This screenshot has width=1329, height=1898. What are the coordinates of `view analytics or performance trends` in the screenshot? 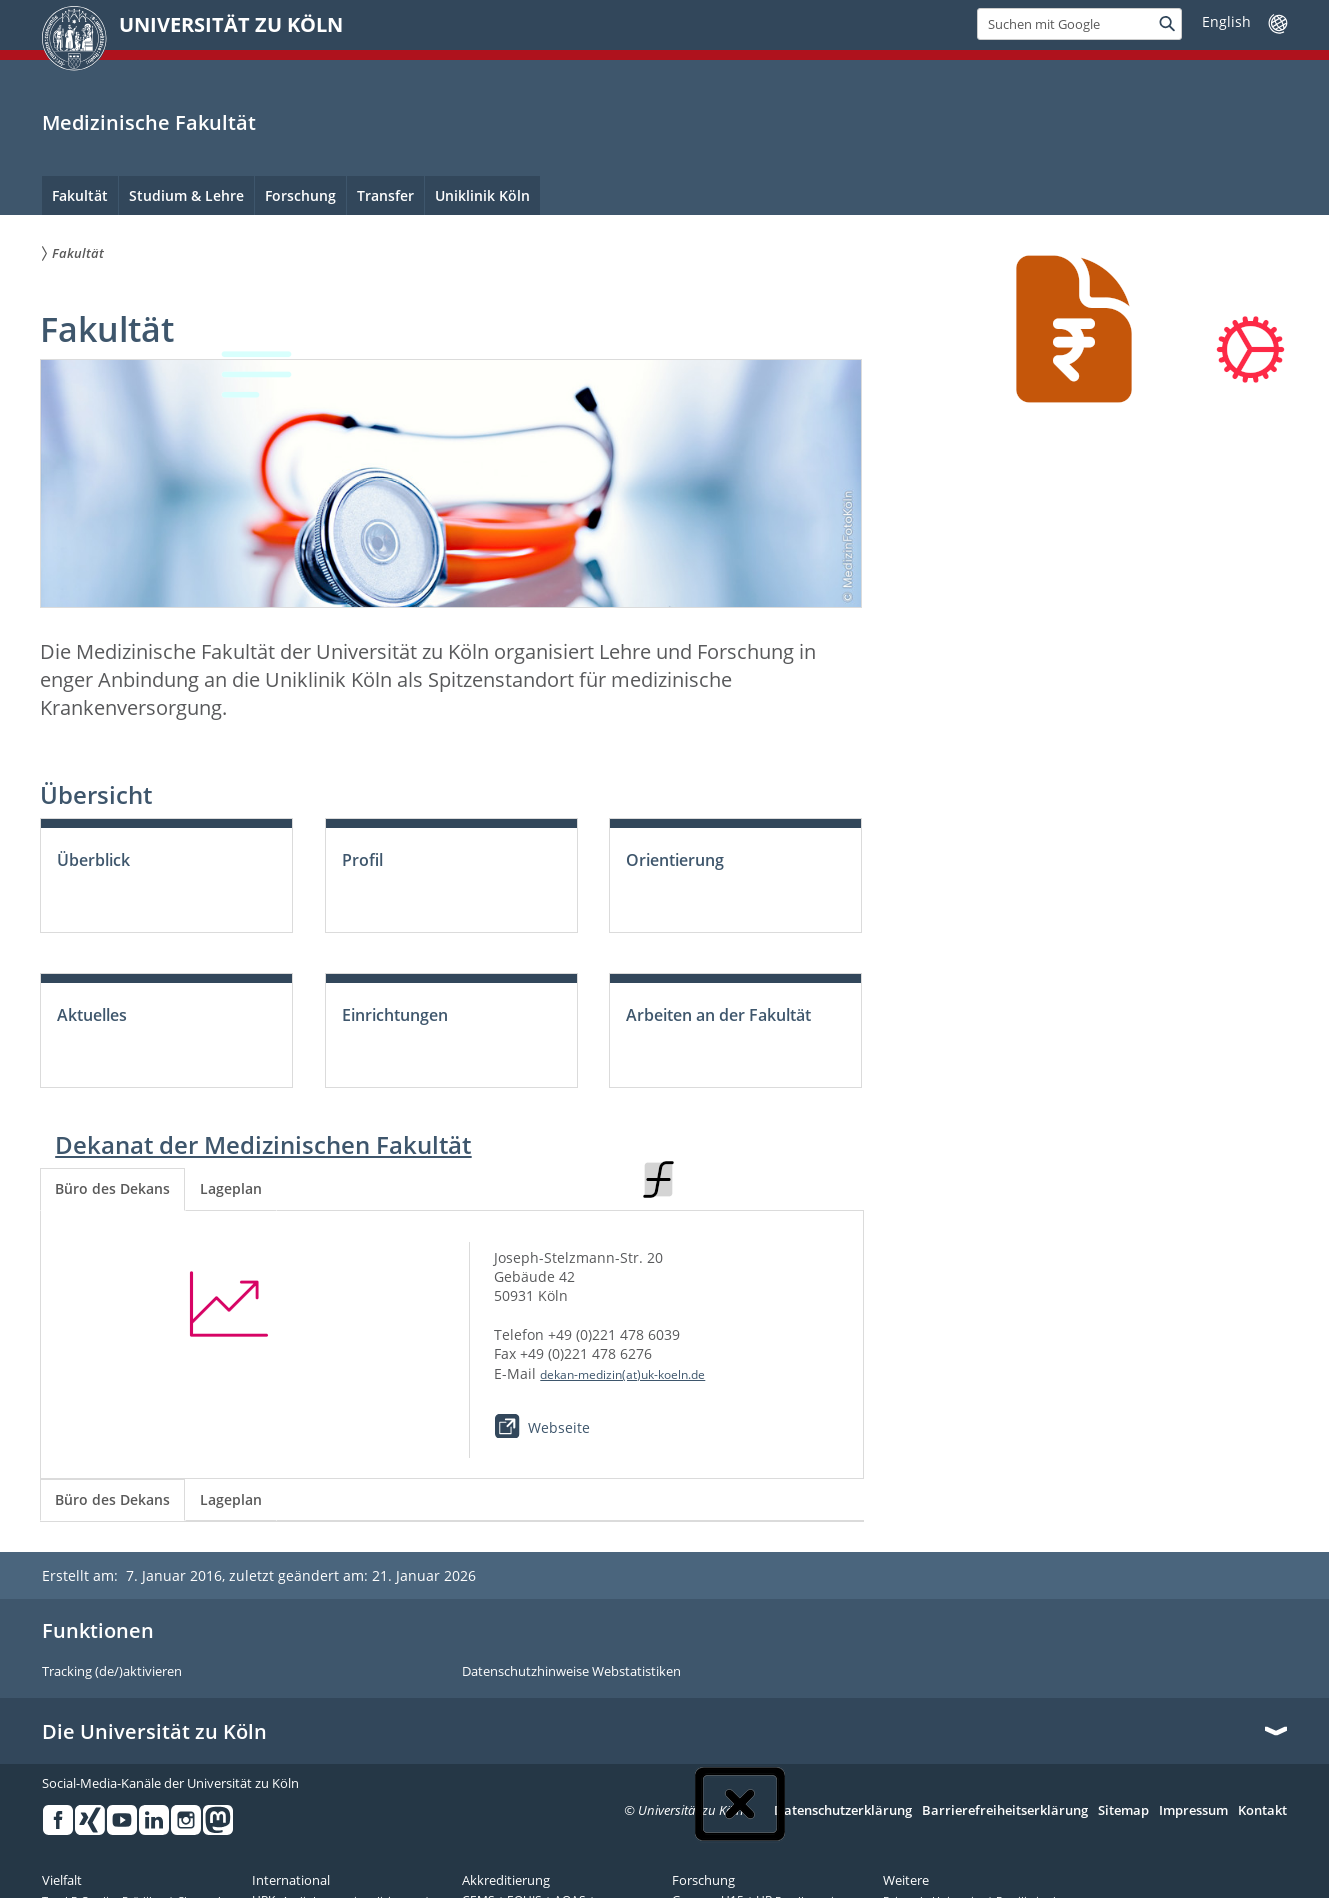 It's located at (229, 1304).